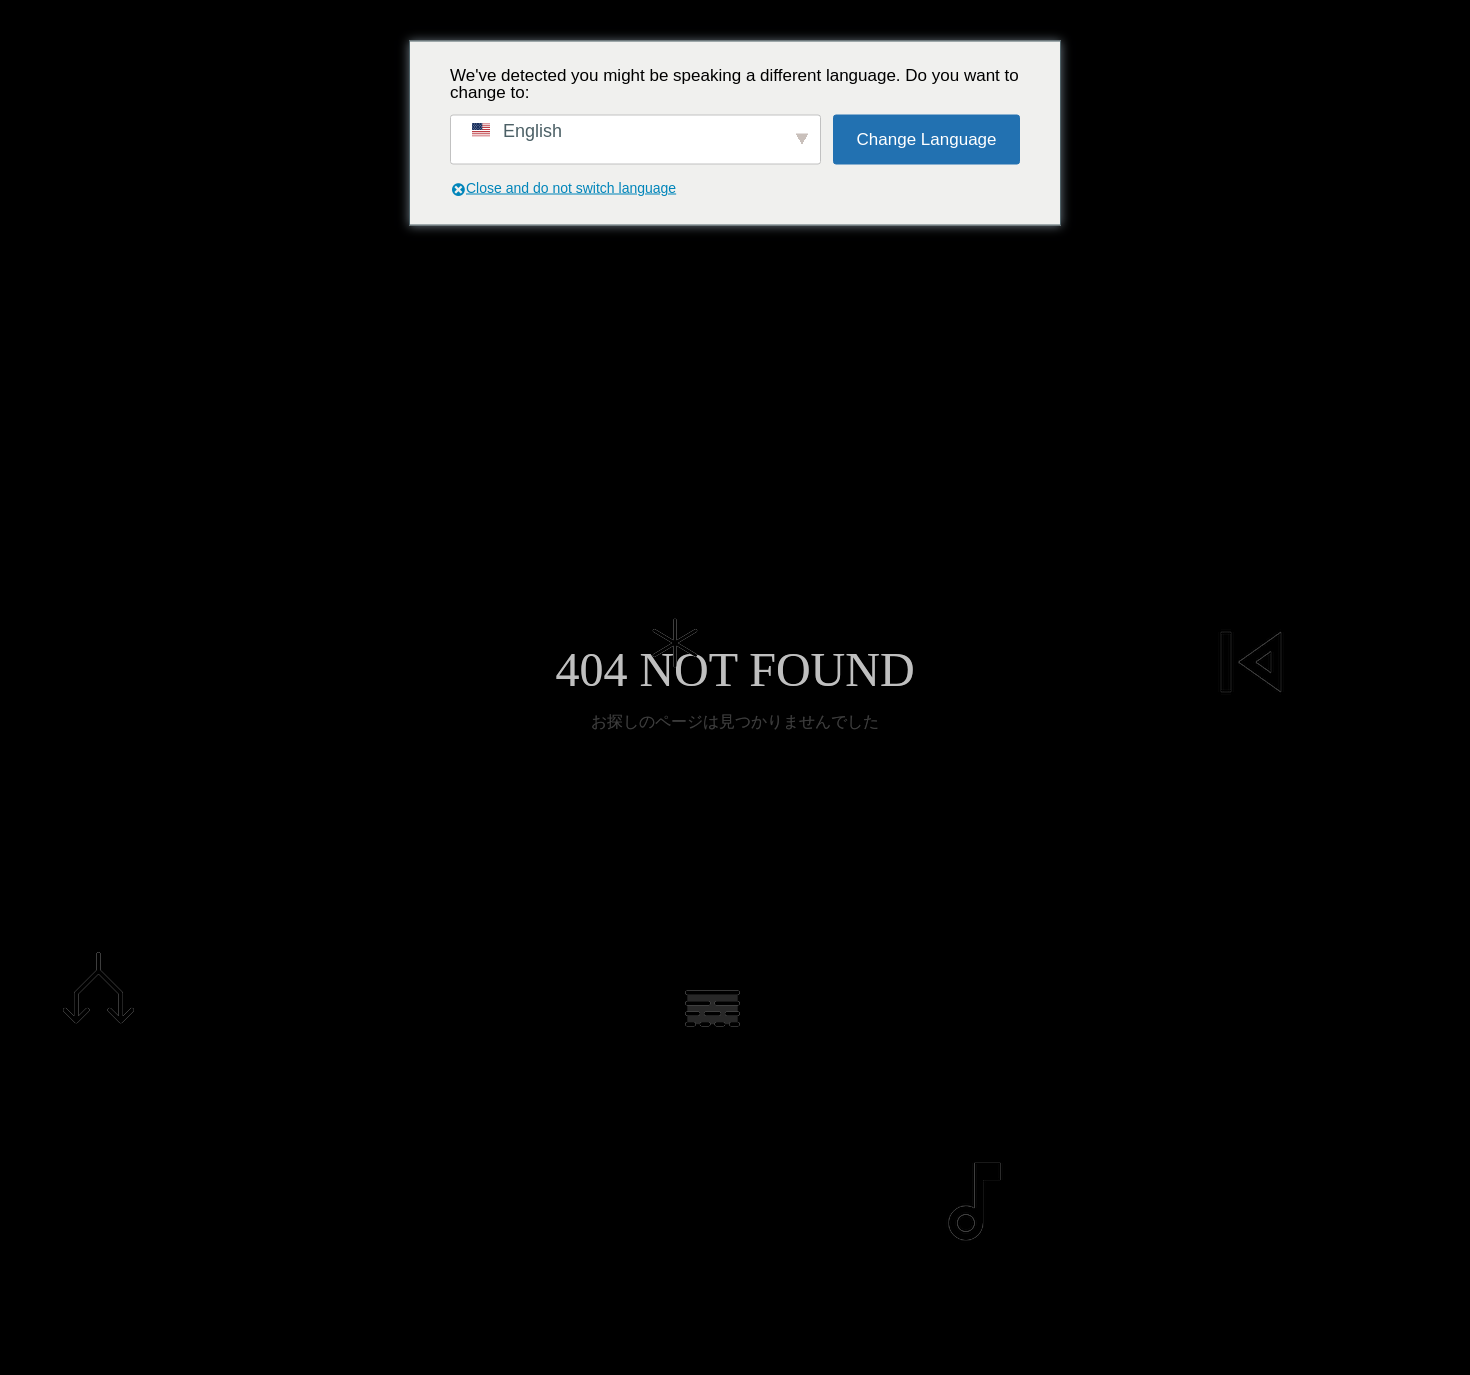  Describe the element at coordinates (712, 1009) in the screenshot. I see `apply a gradient effect to selected element` at that location.